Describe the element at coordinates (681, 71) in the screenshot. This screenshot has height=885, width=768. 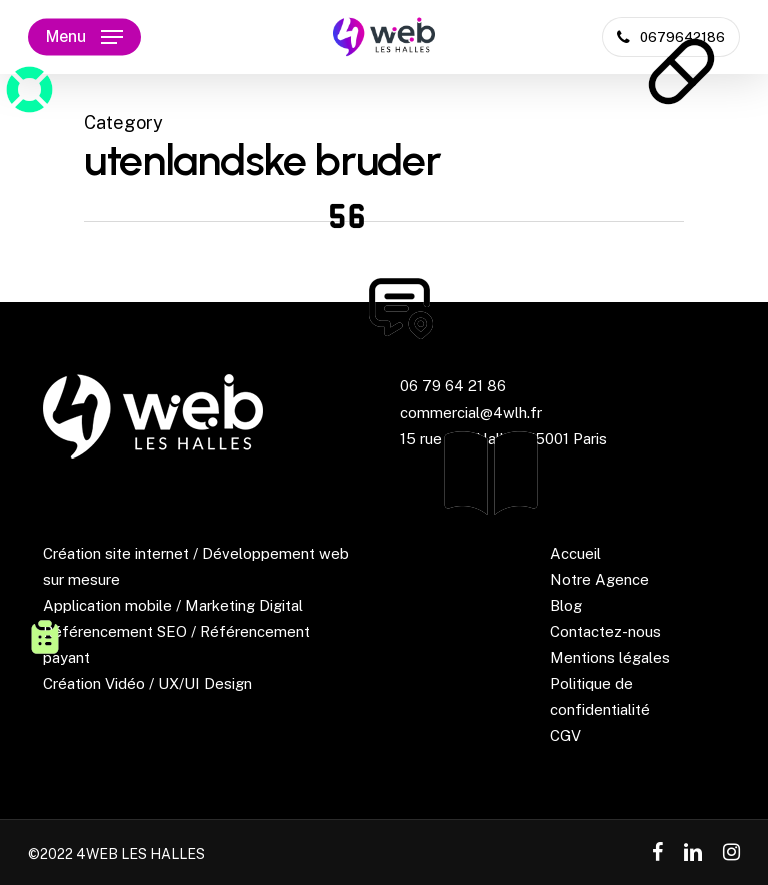
I see `access medication reminders or health settings` at that location.